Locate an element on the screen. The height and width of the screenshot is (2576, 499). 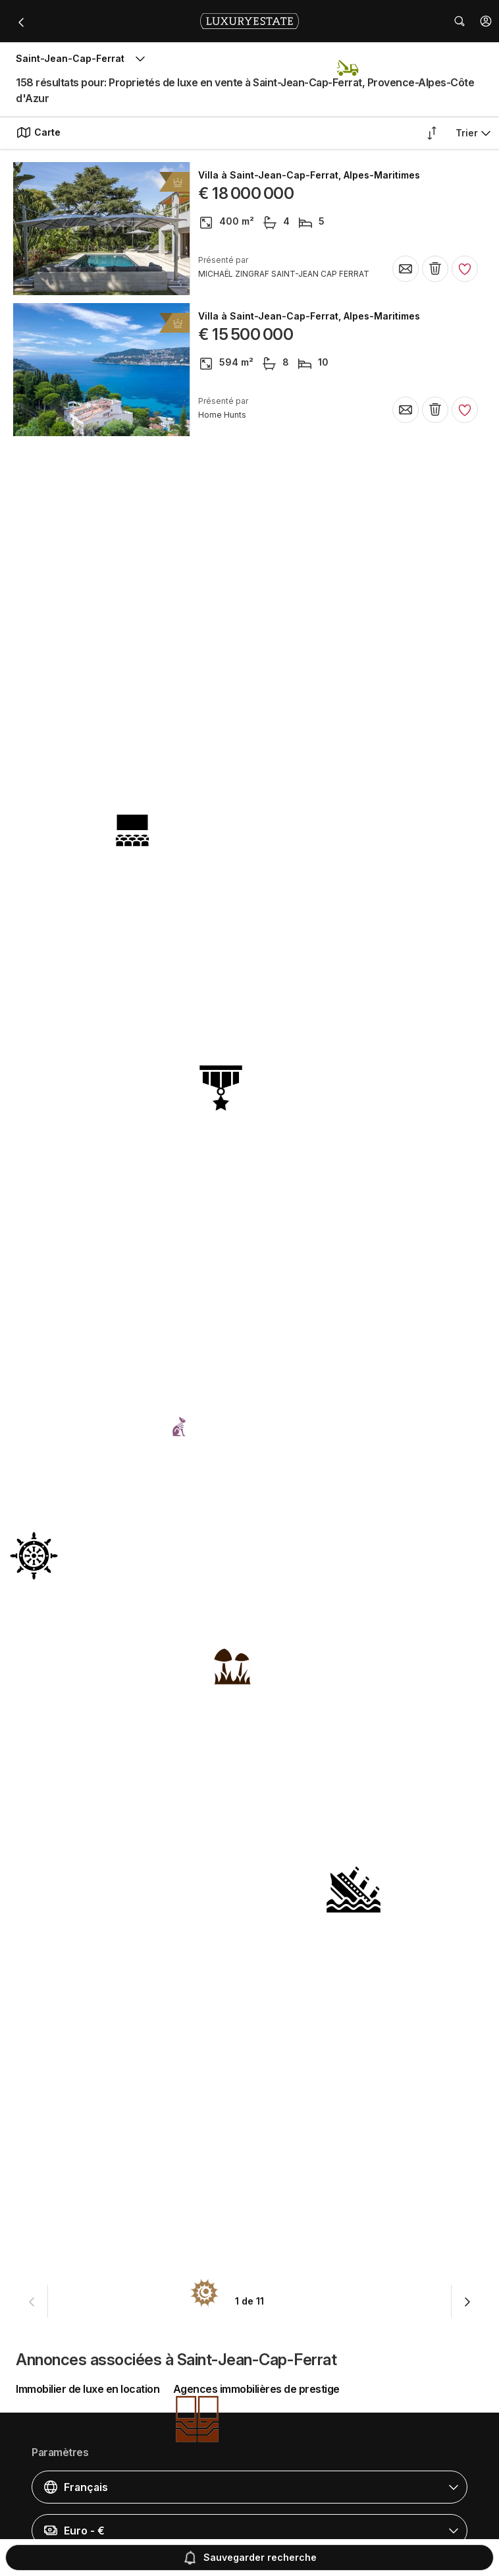
indicates game over or failure state is located at coordinates (354, 1886).